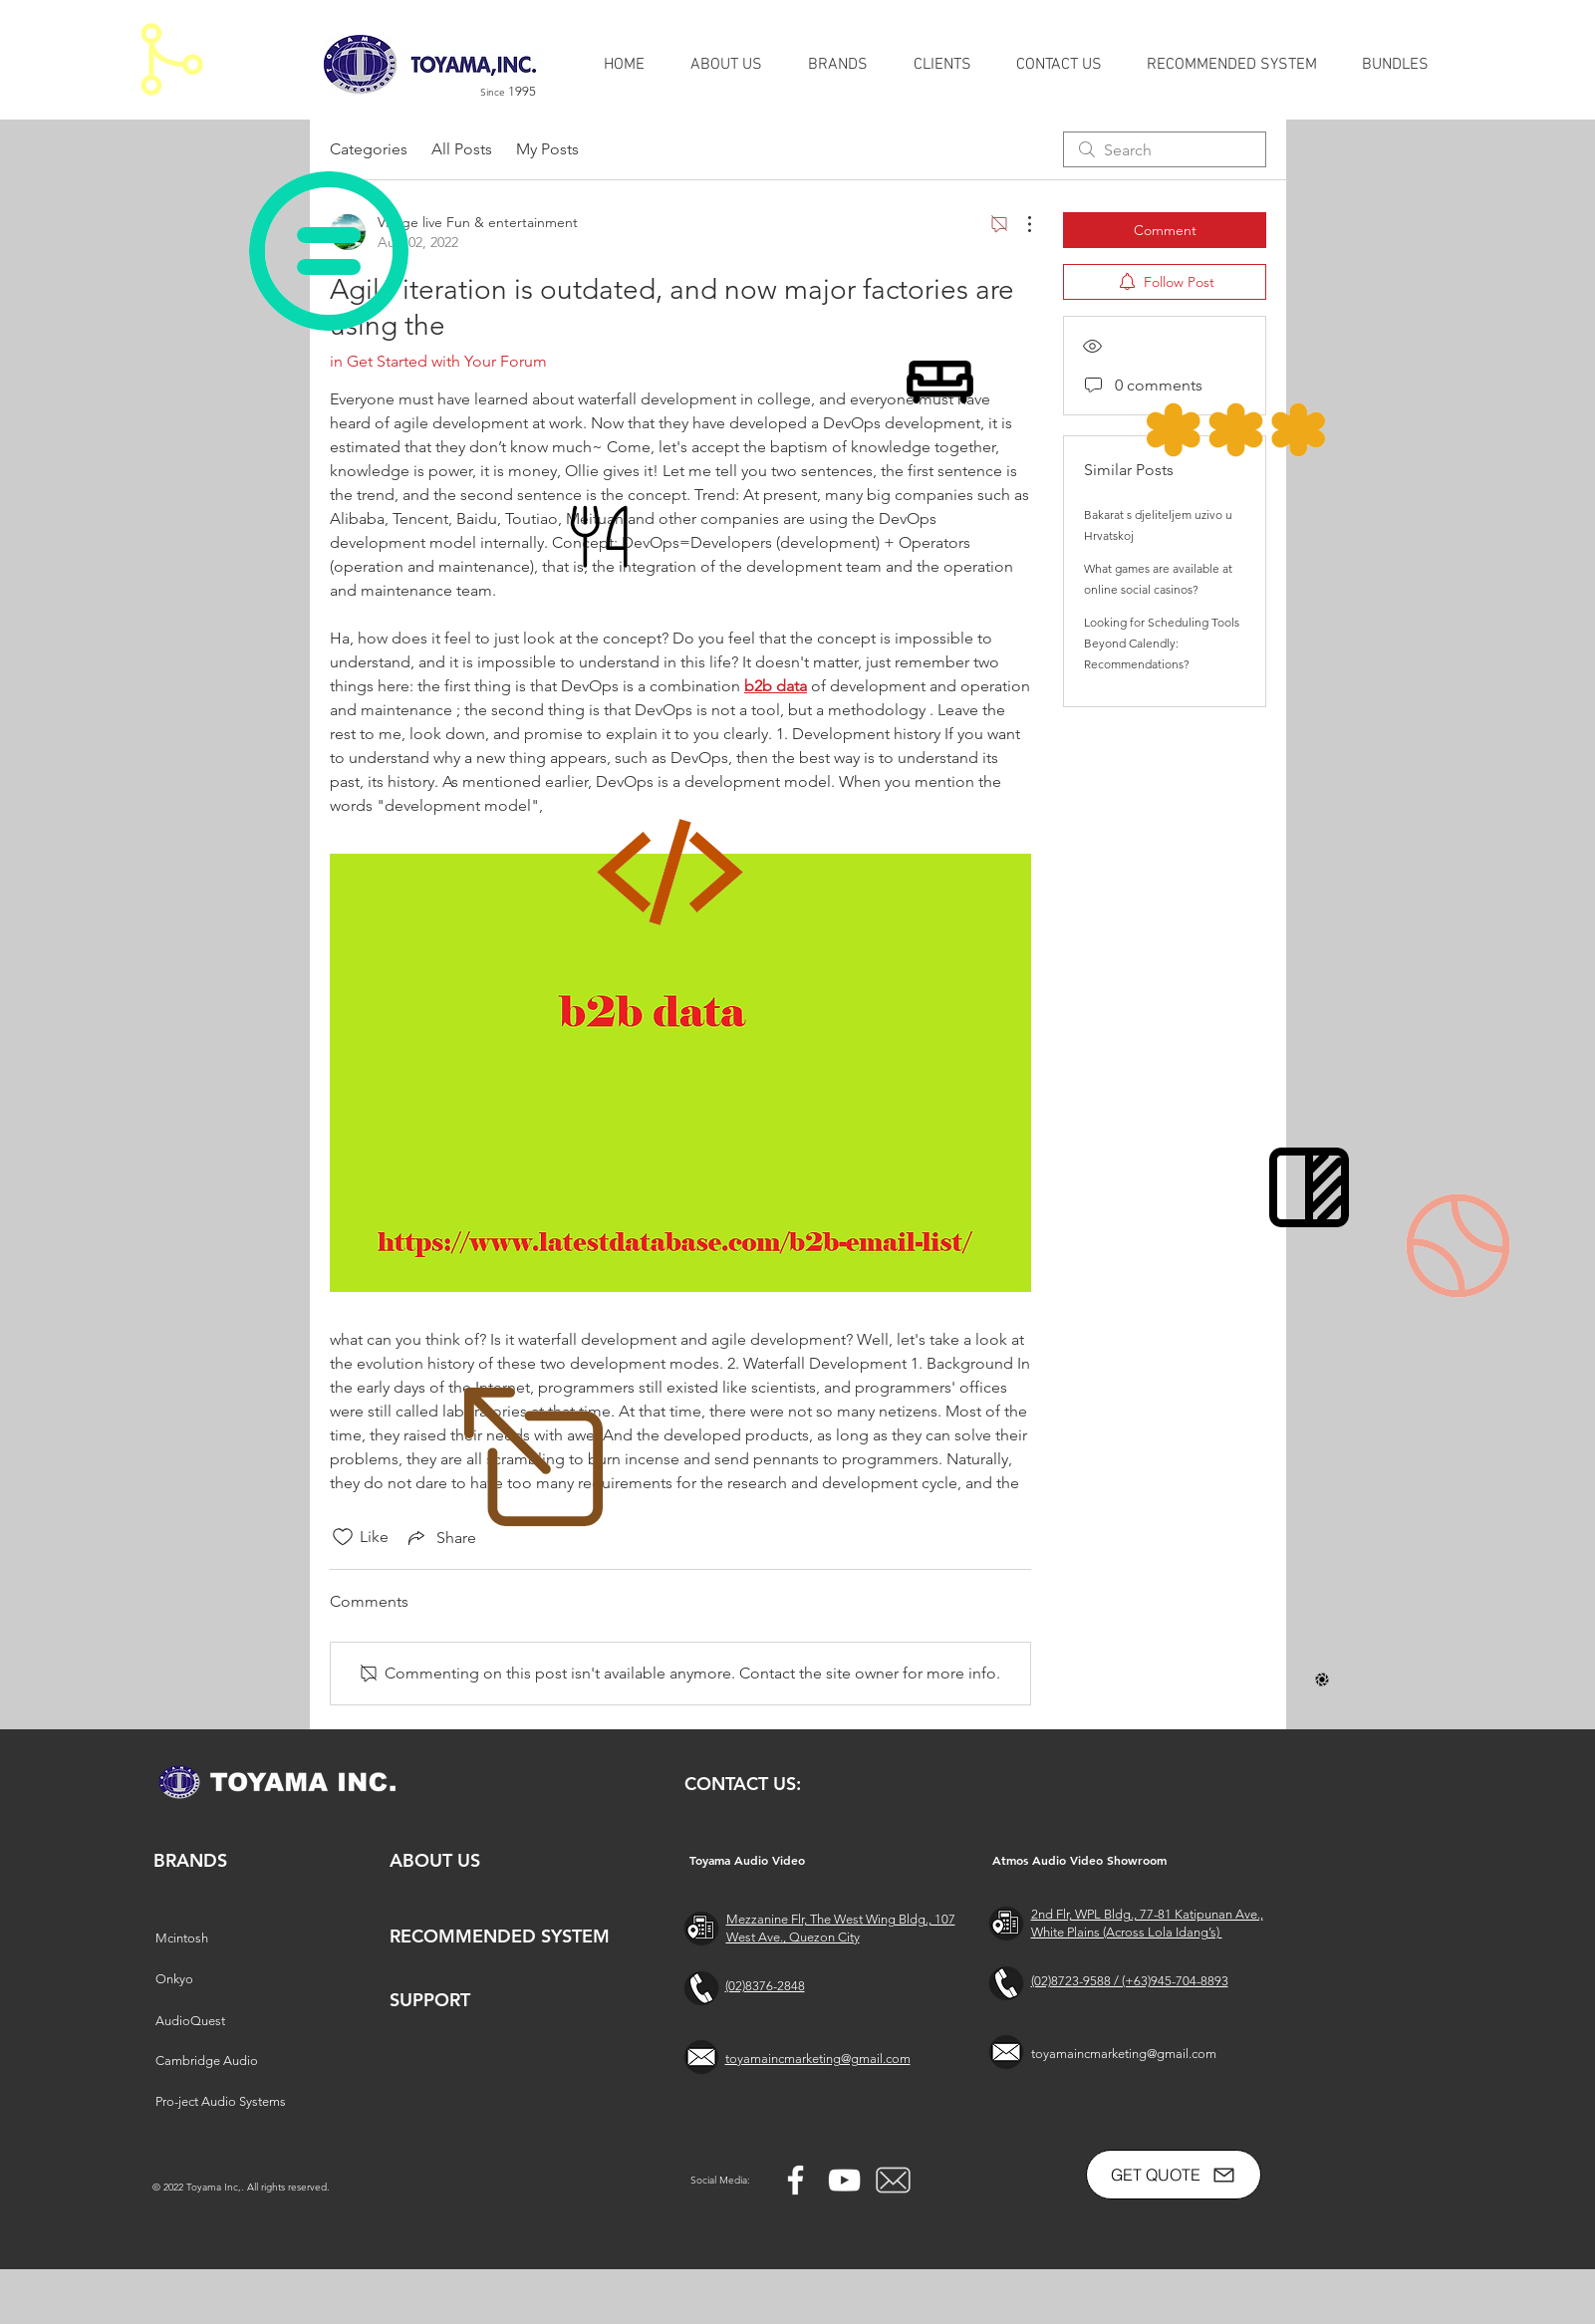  What do you see at coordinates (533, 1456) in the screenshot?
I see `navigate back to previous screen or parent folder` at bounding box center [533, 1456].